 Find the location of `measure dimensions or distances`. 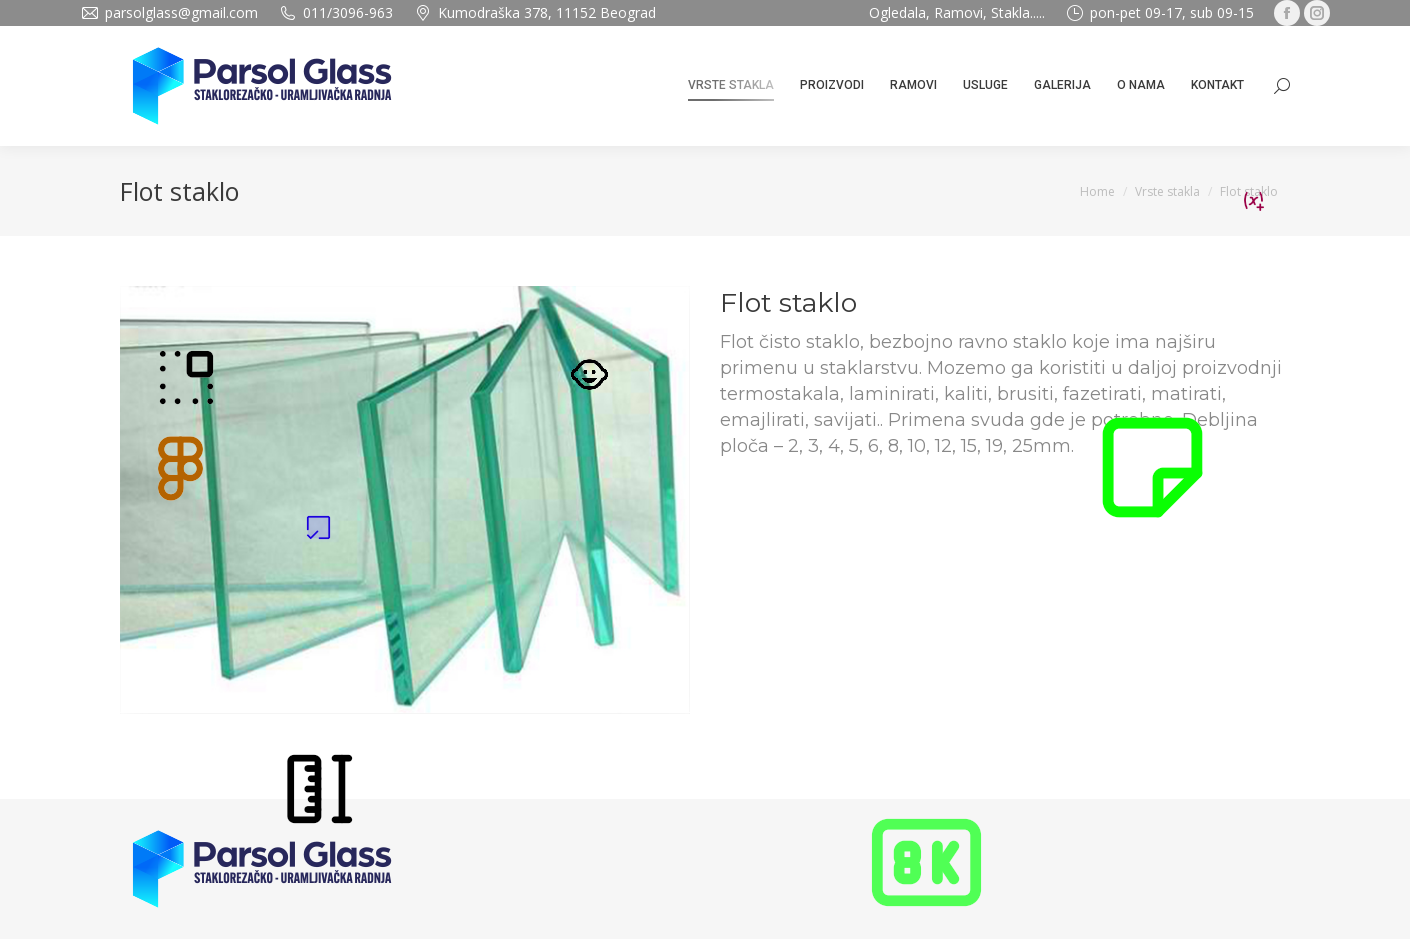

measure dimensions or distances is located at coordinates (318, 789).